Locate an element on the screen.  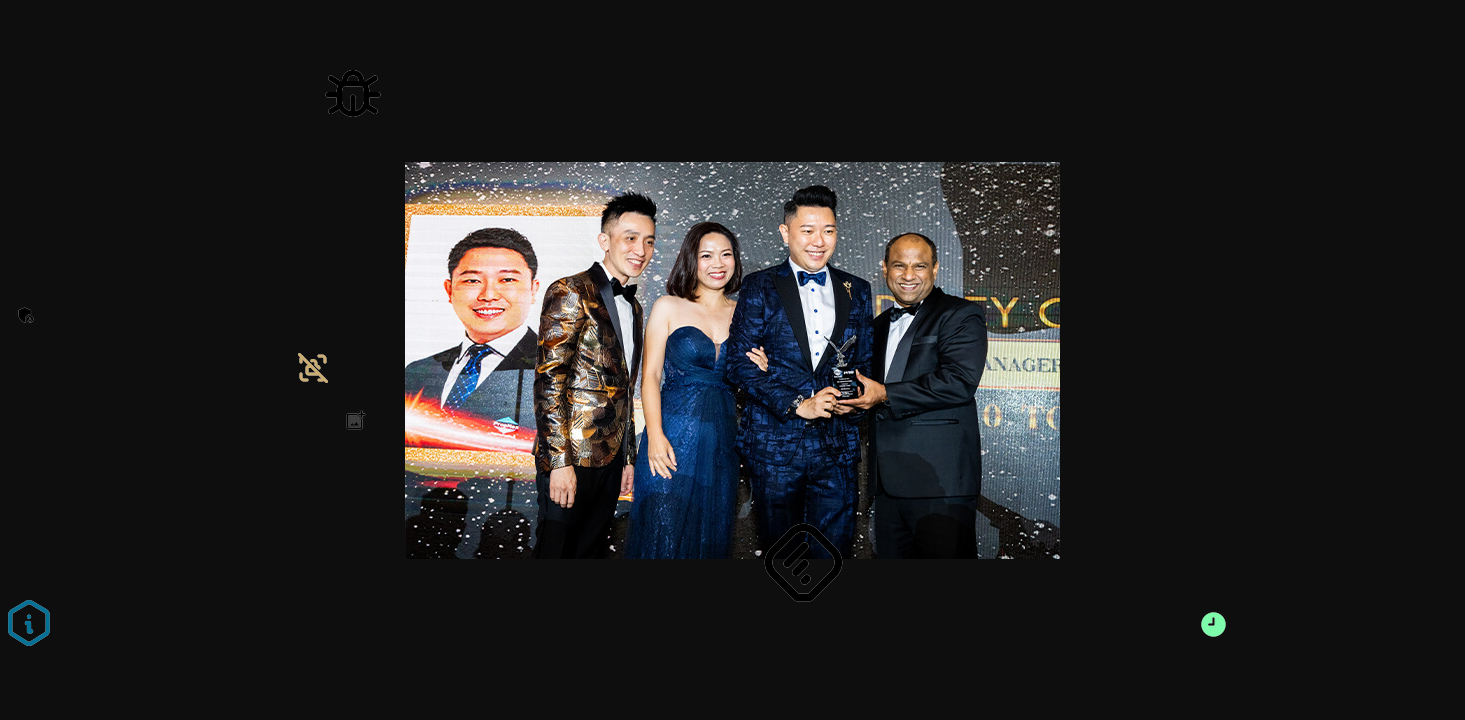
access control disabled is located at coordinates (313, 368).